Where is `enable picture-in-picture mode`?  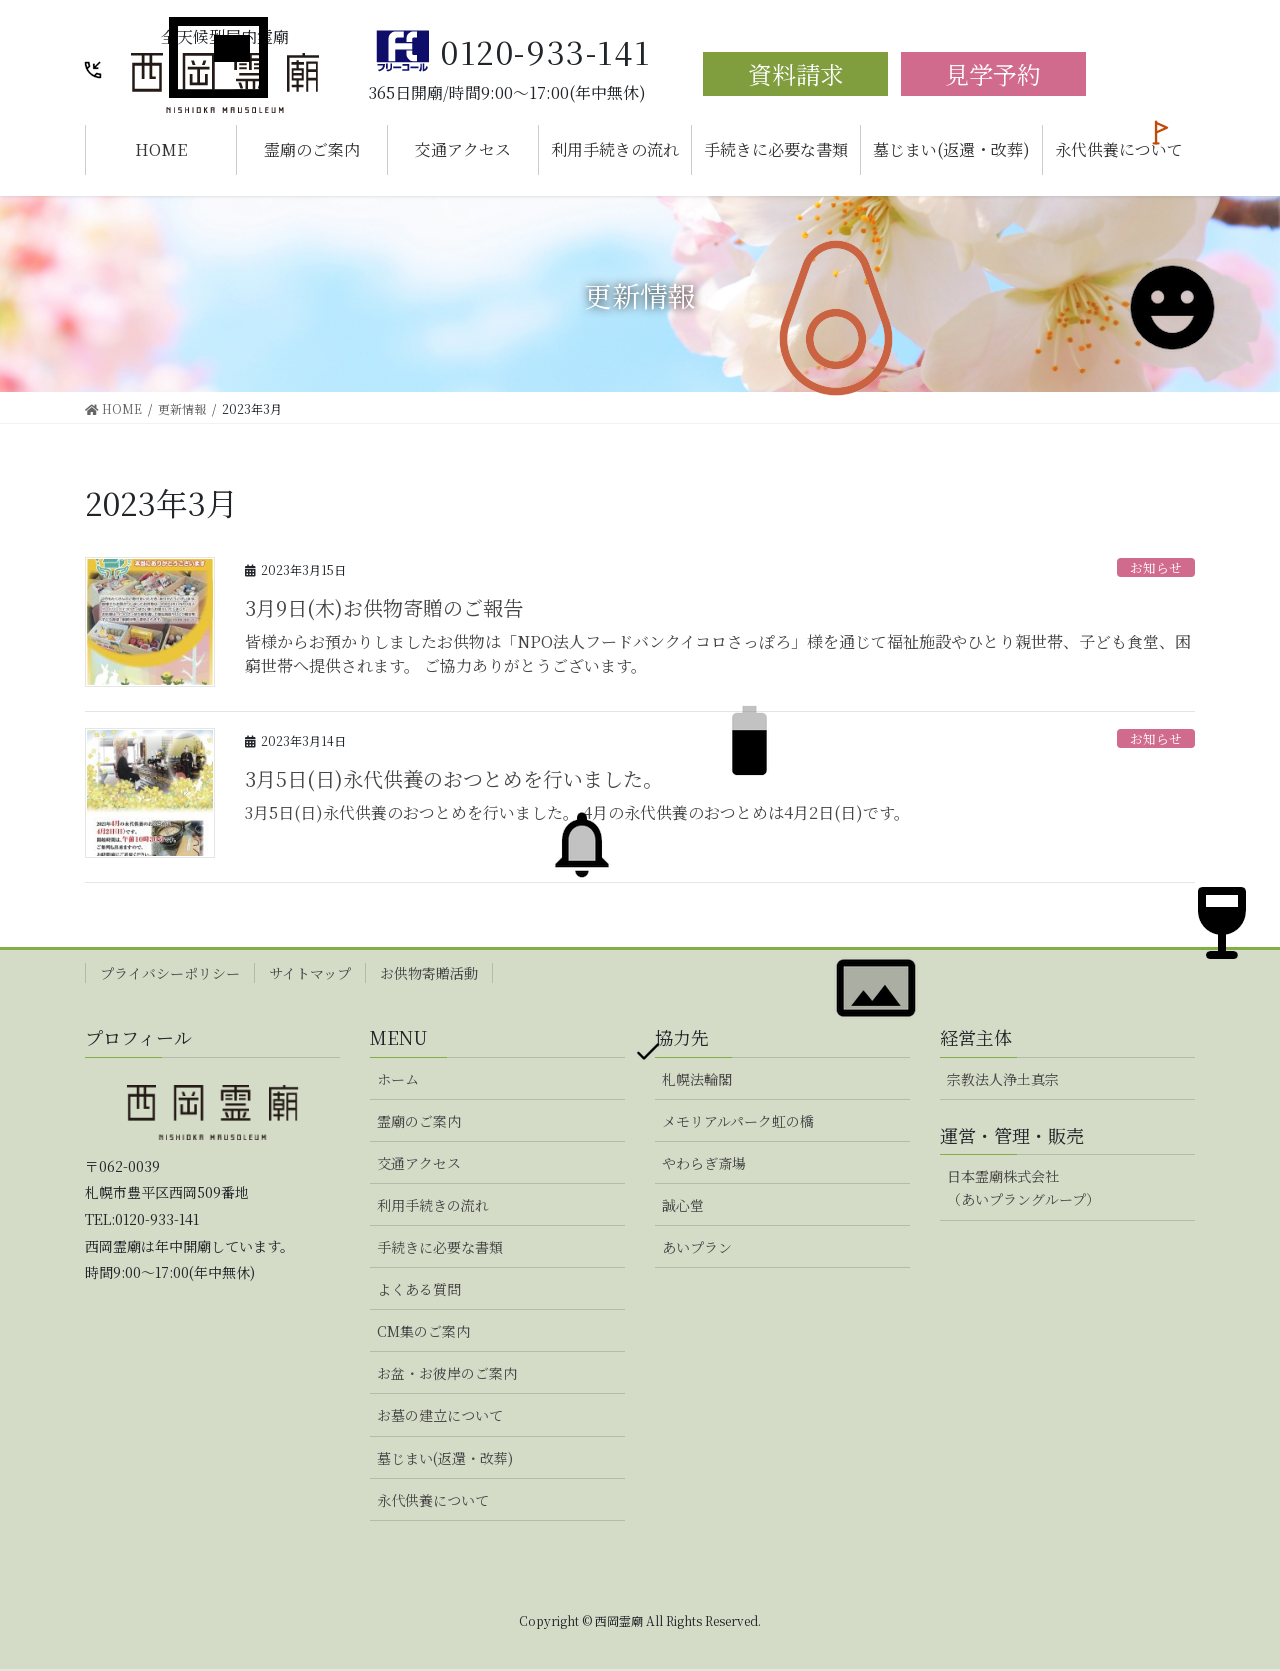
enable picture-in-picture mode is located at coordinates (218, 57).